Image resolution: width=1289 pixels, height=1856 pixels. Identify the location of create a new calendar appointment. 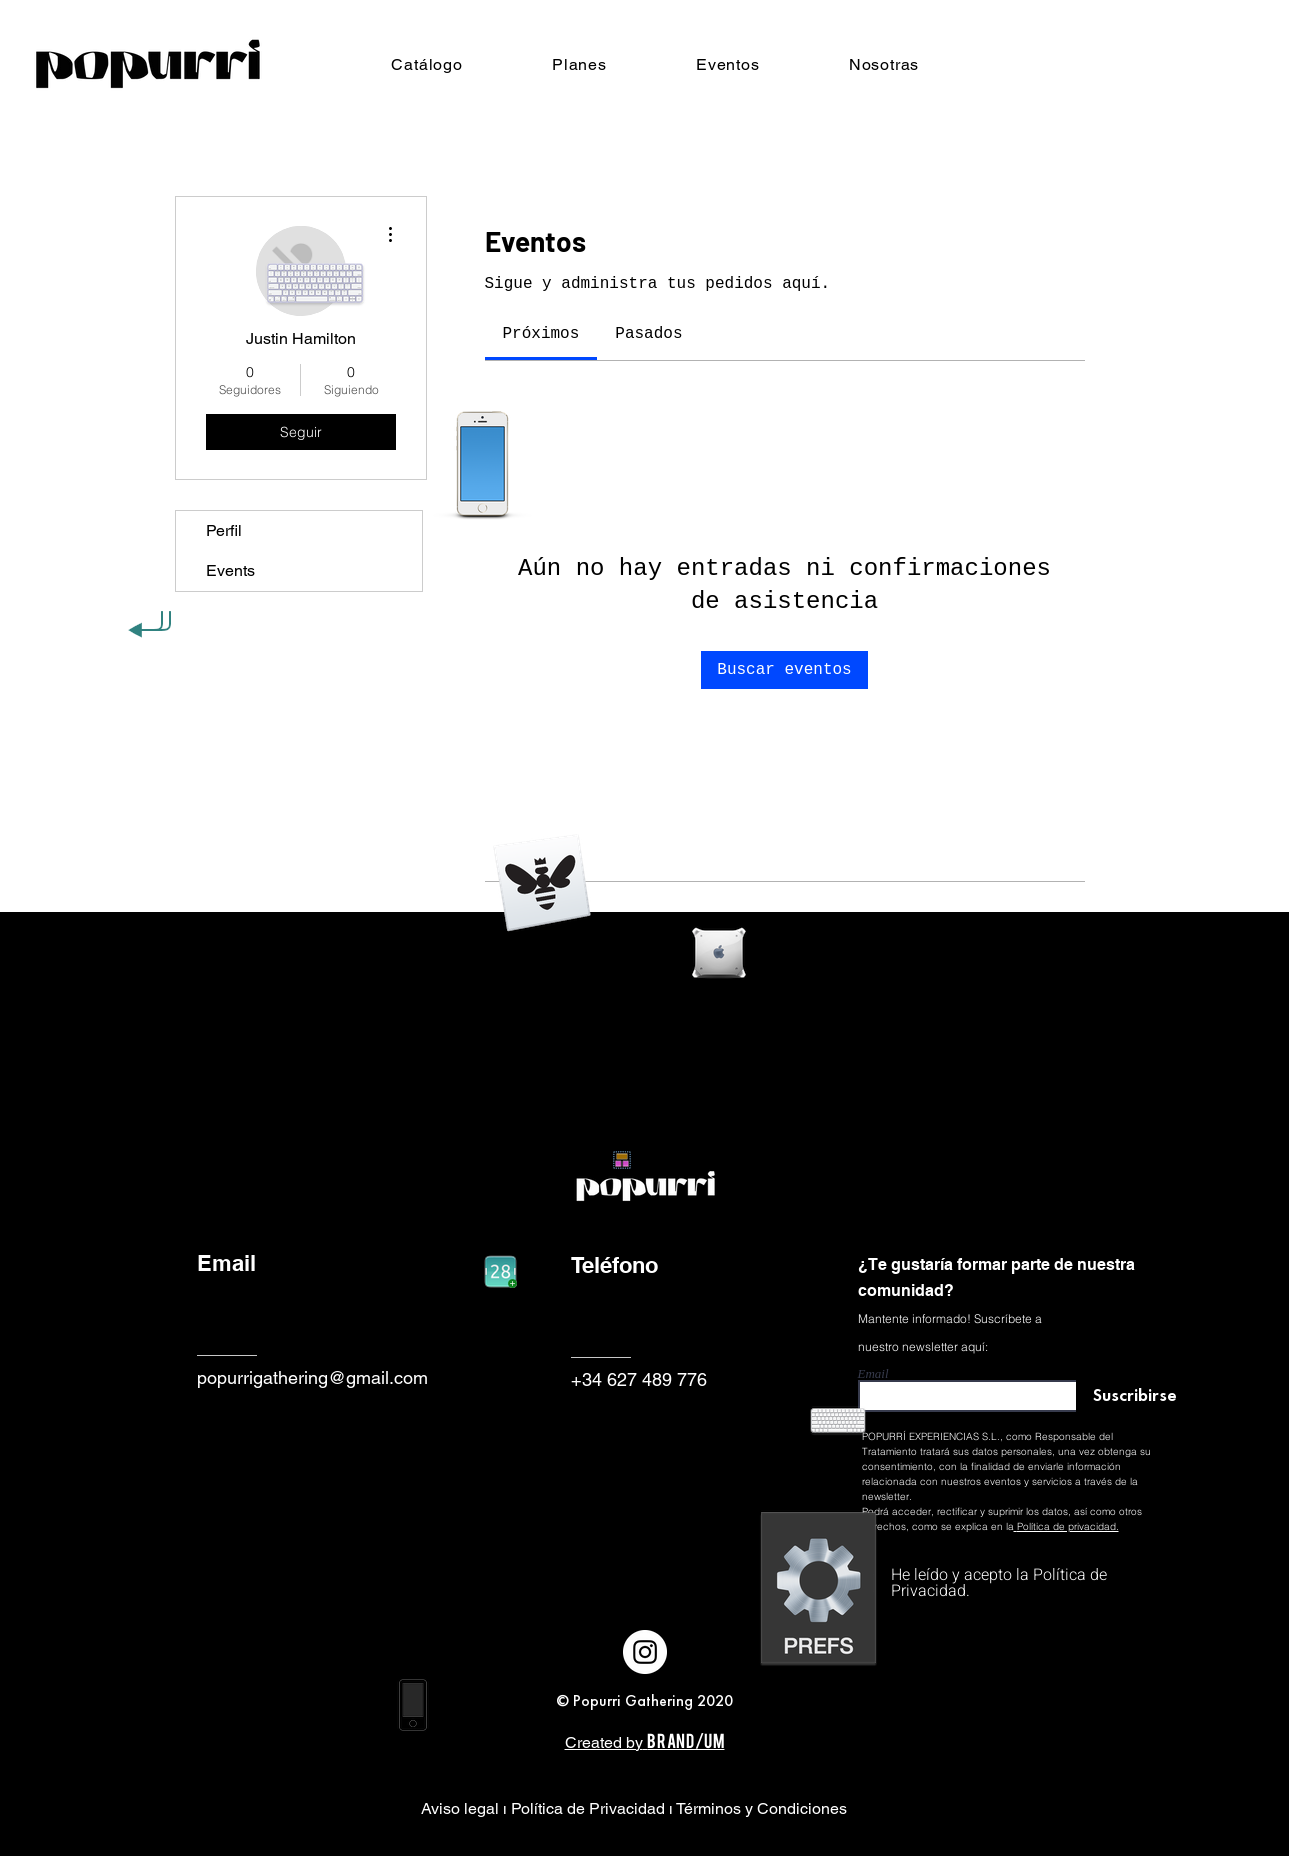
(500, 1271).